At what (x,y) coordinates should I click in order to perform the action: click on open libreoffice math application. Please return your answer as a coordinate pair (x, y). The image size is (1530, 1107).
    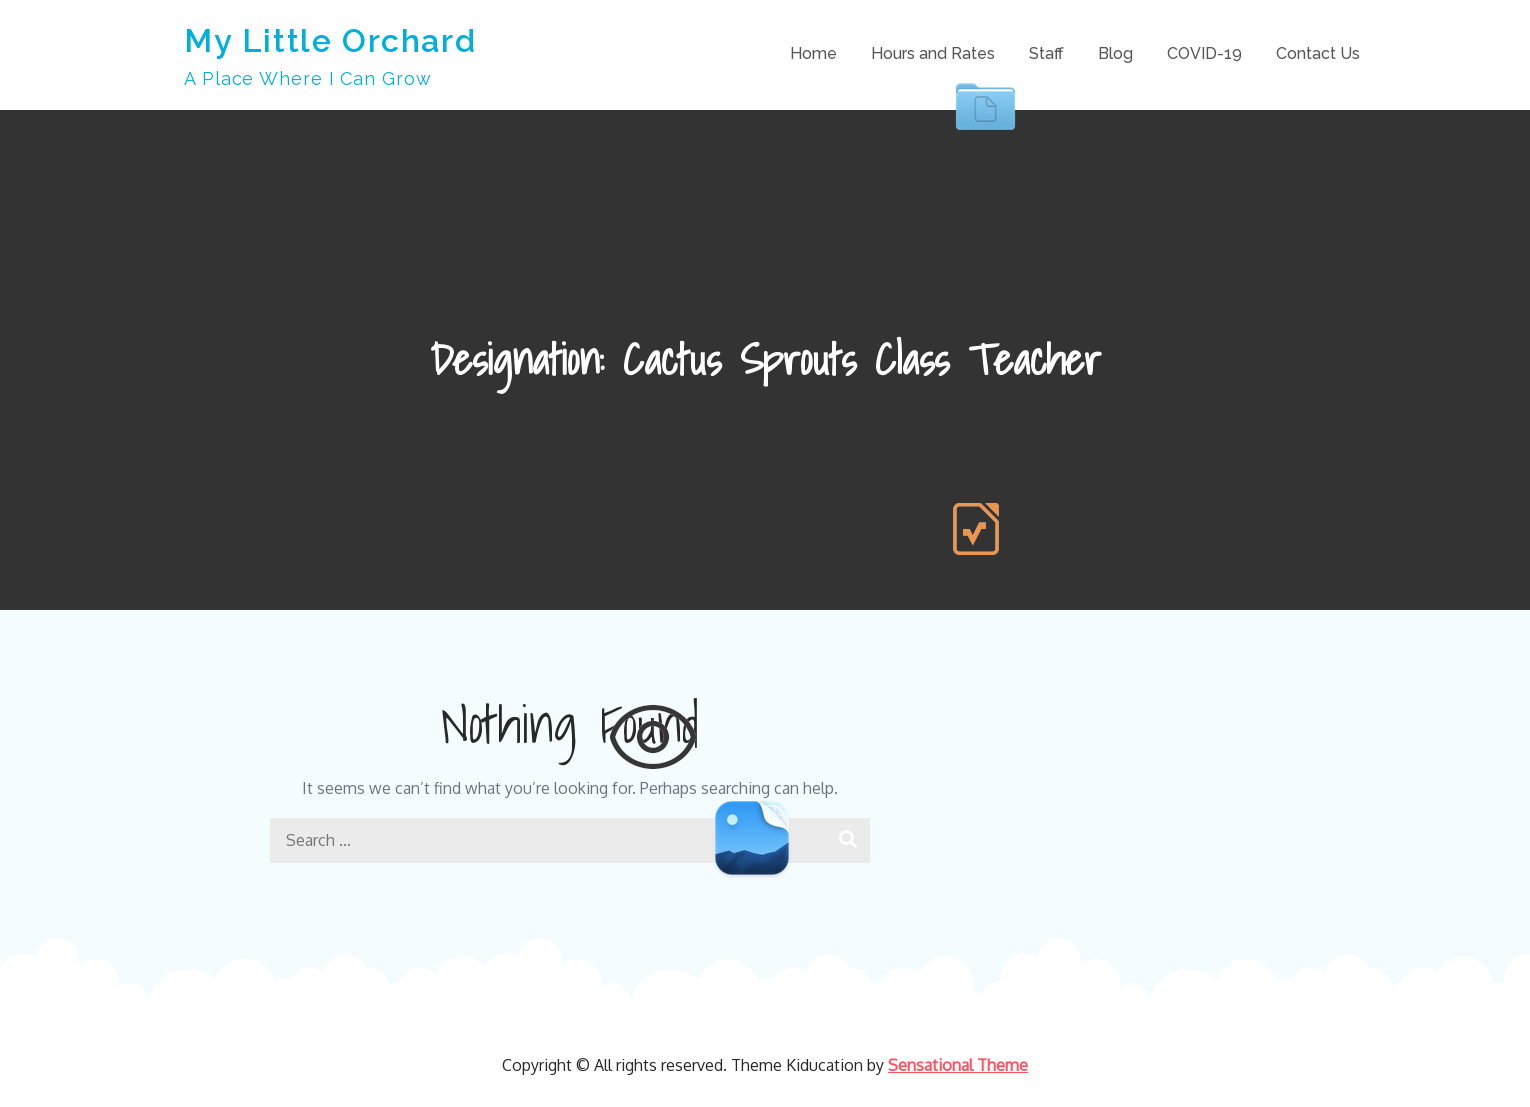
    Looking at the image, I should click on (976, 529).